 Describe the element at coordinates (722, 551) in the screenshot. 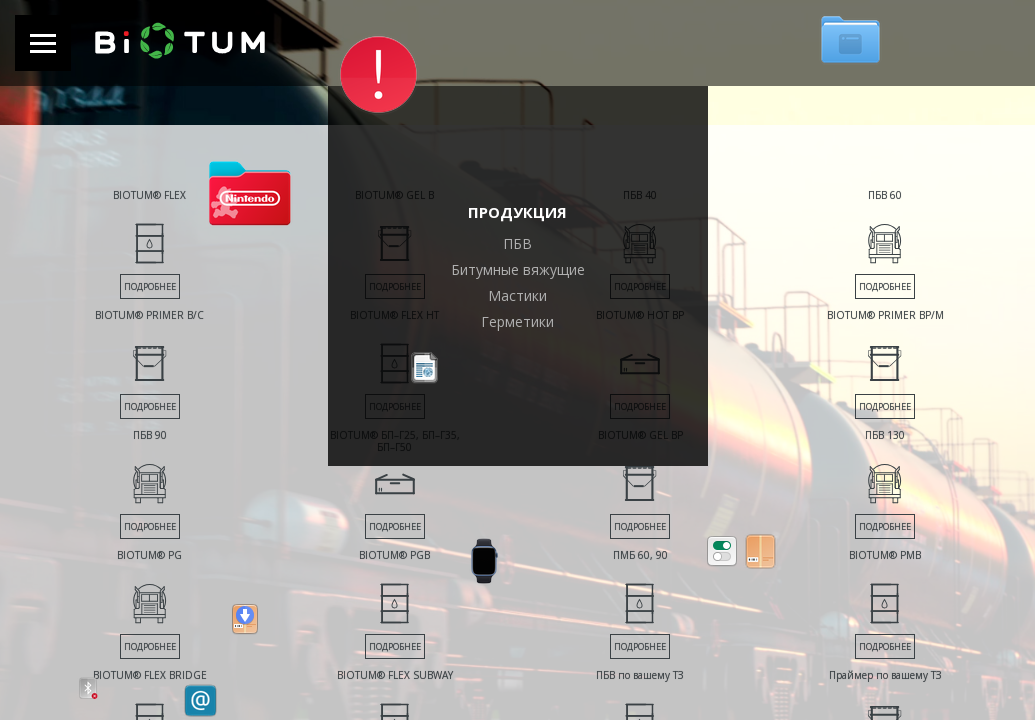

I see `open gnome tweaks to customize desktop settings` at that location.